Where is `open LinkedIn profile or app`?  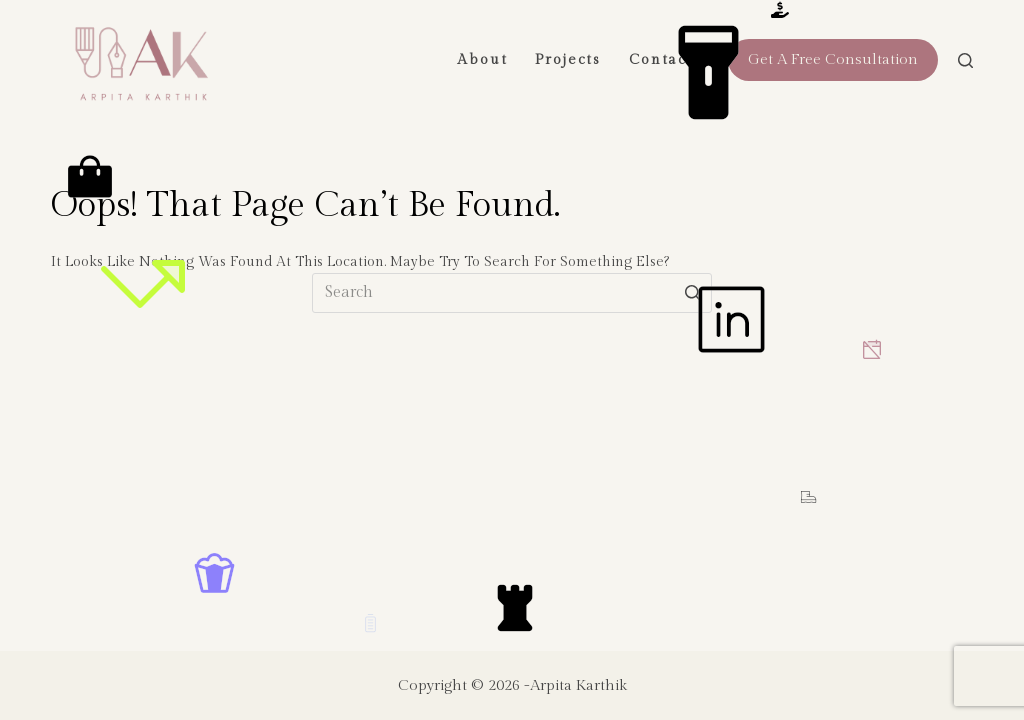 open LinkedIn profile or app is located at coordinates (731, 319).